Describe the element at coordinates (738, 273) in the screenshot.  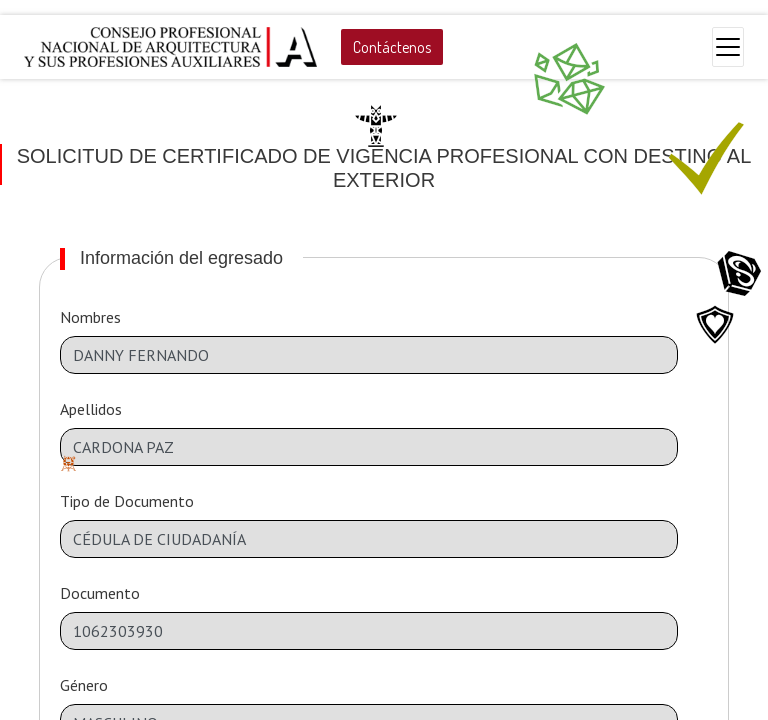
I see `access rune or magic stone inventory` at that location.